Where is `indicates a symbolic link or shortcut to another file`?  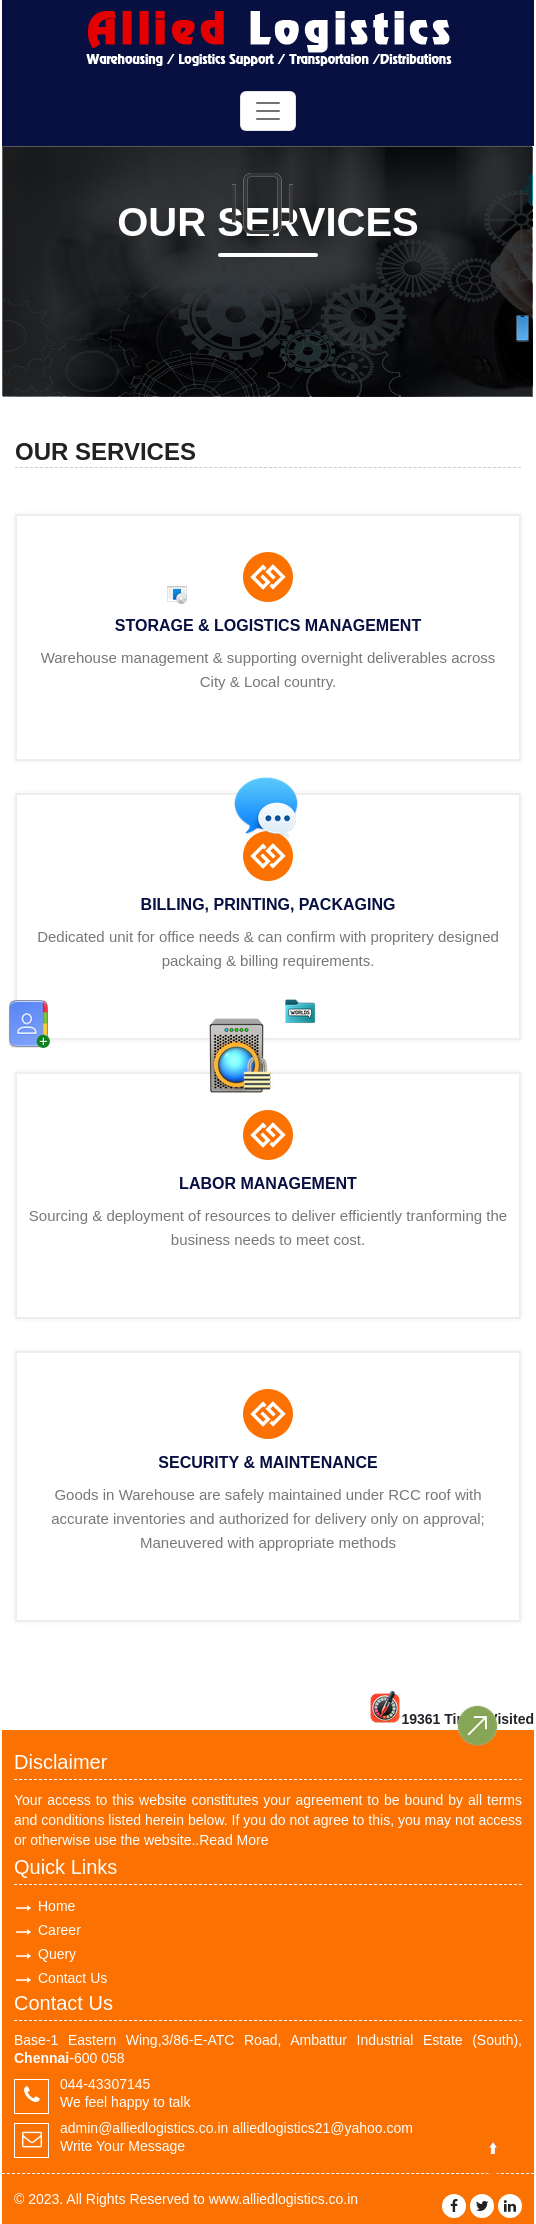
indicates a symbolic link or shortcut to another file is located at coordinates (477, 1725).